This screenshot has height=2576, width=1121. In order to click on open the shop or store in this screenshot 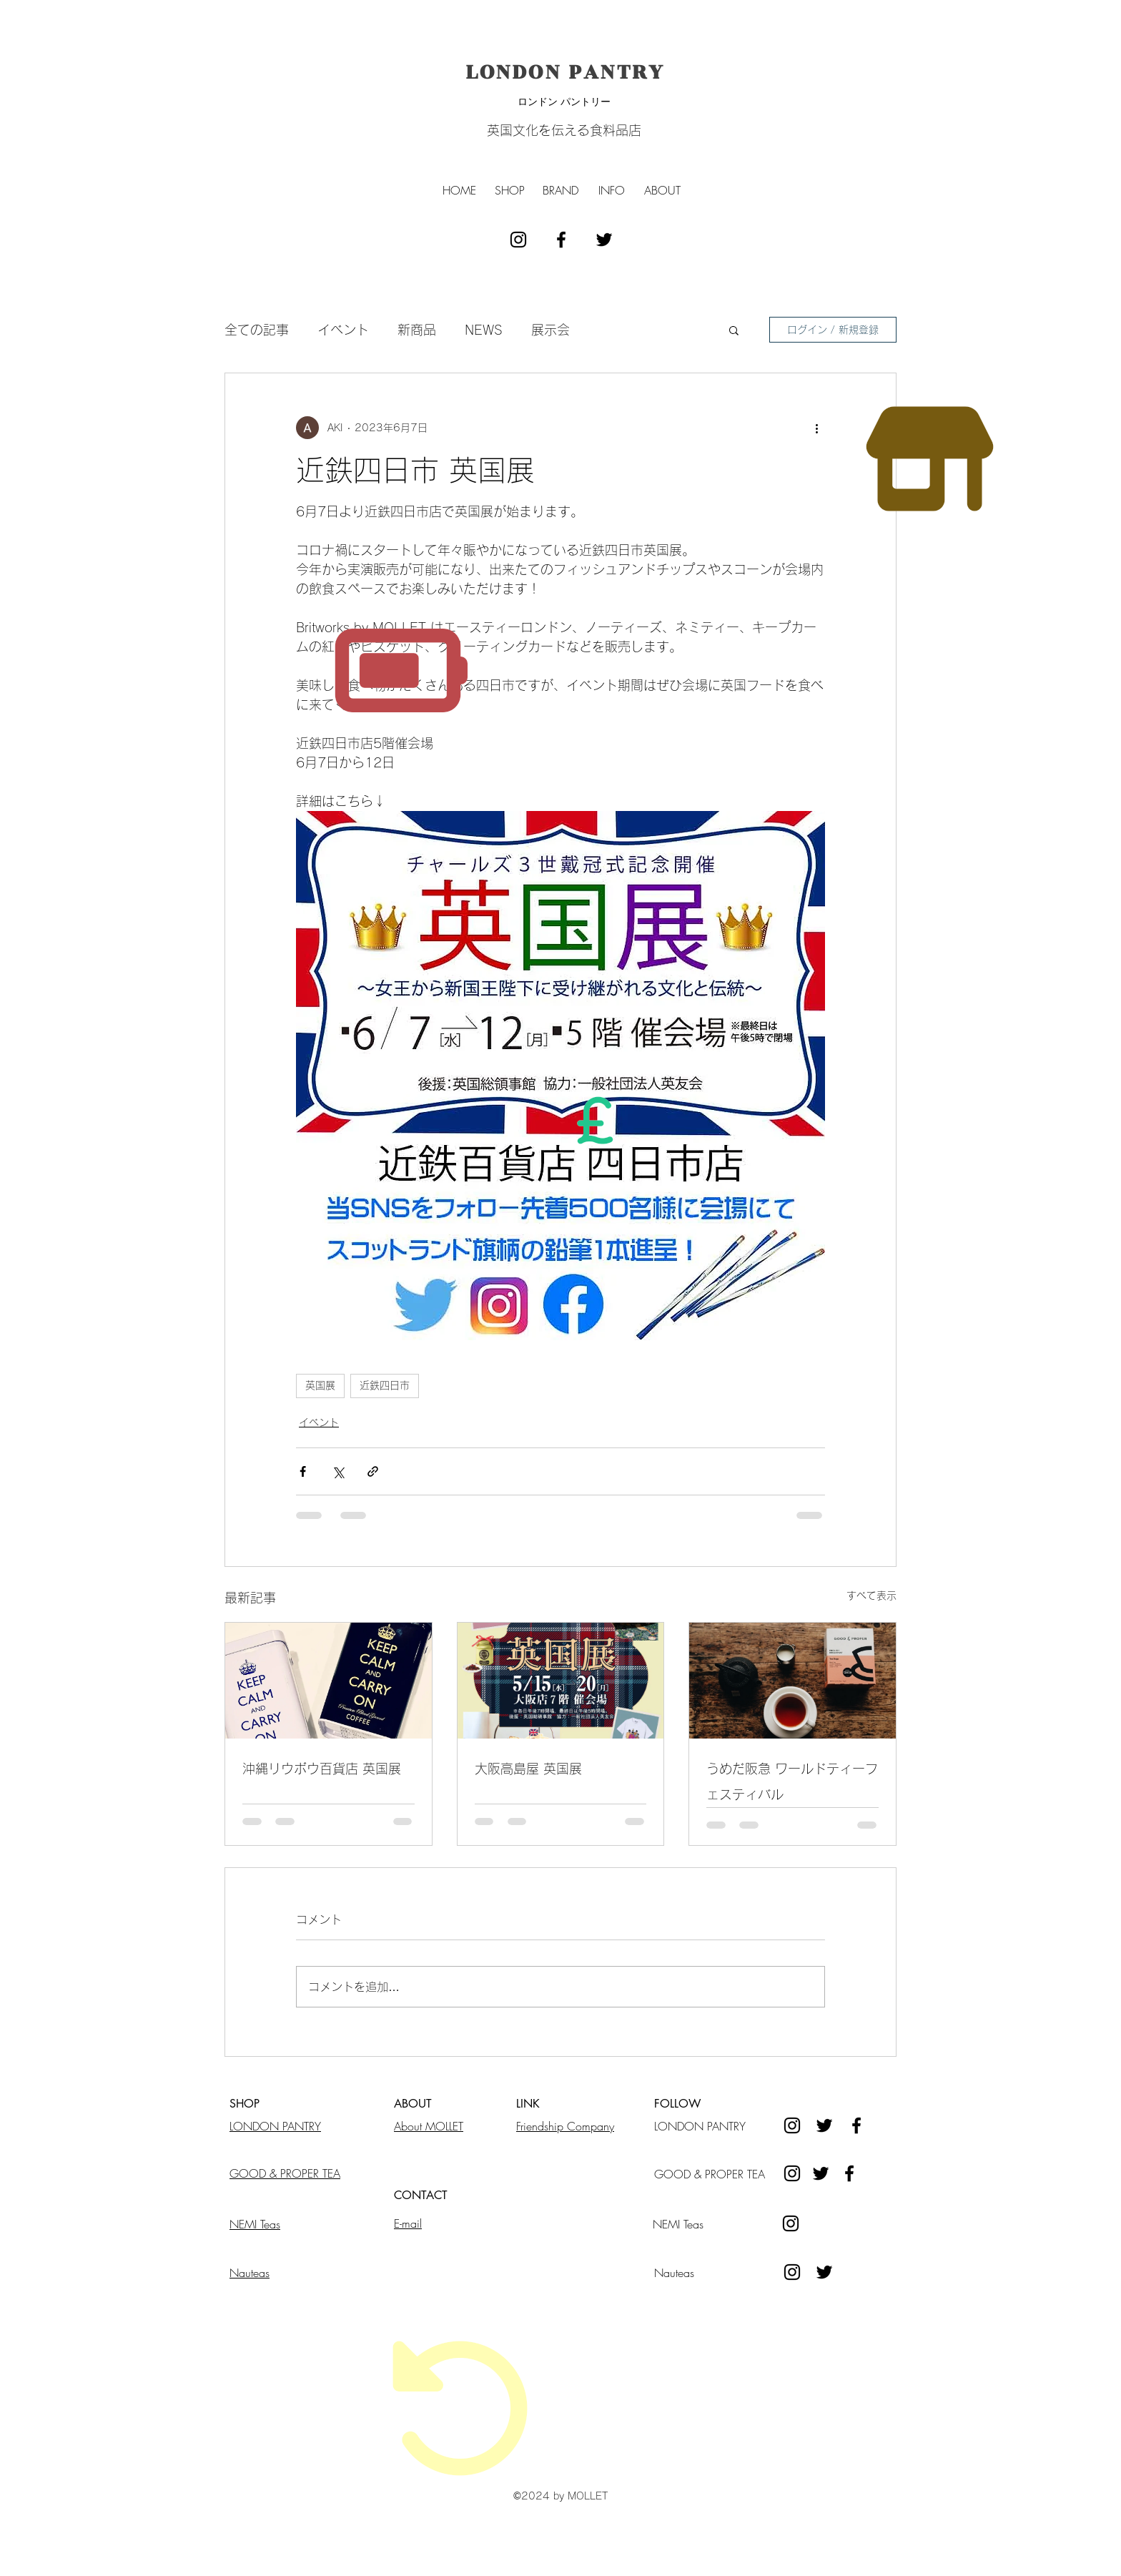, I will do `click(929, 458)`.